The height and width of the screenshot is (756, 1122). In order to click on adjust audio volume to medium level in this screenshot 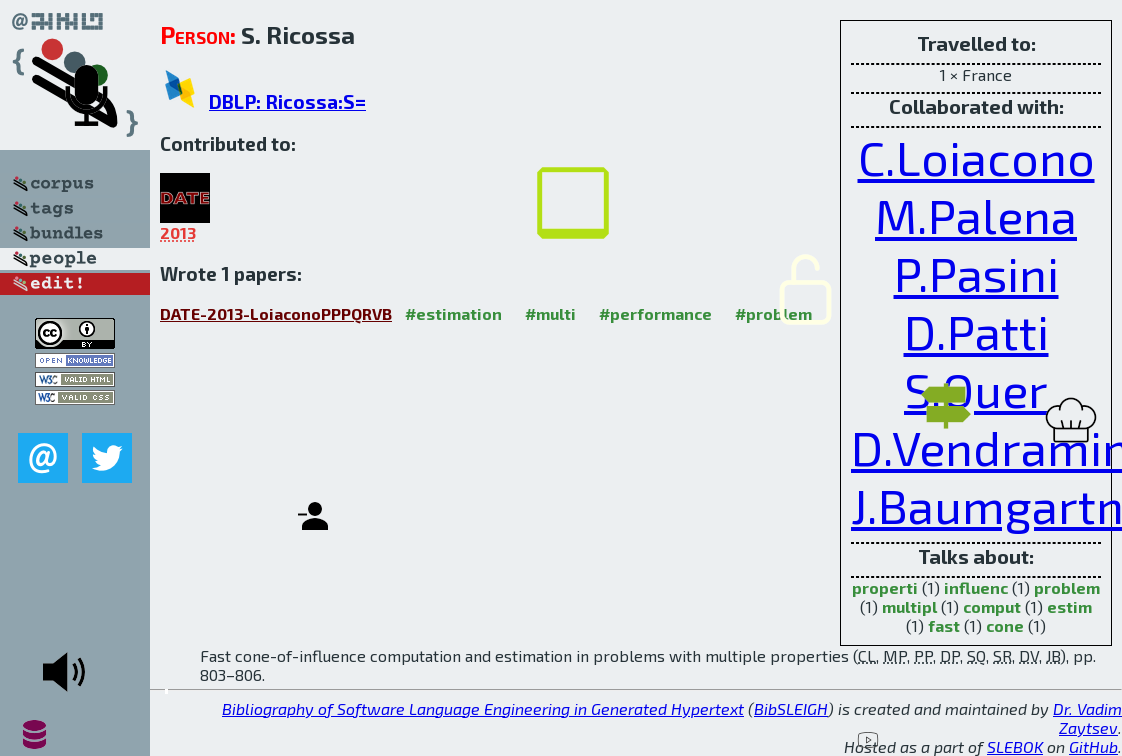, I will do `click(64, 672)`.